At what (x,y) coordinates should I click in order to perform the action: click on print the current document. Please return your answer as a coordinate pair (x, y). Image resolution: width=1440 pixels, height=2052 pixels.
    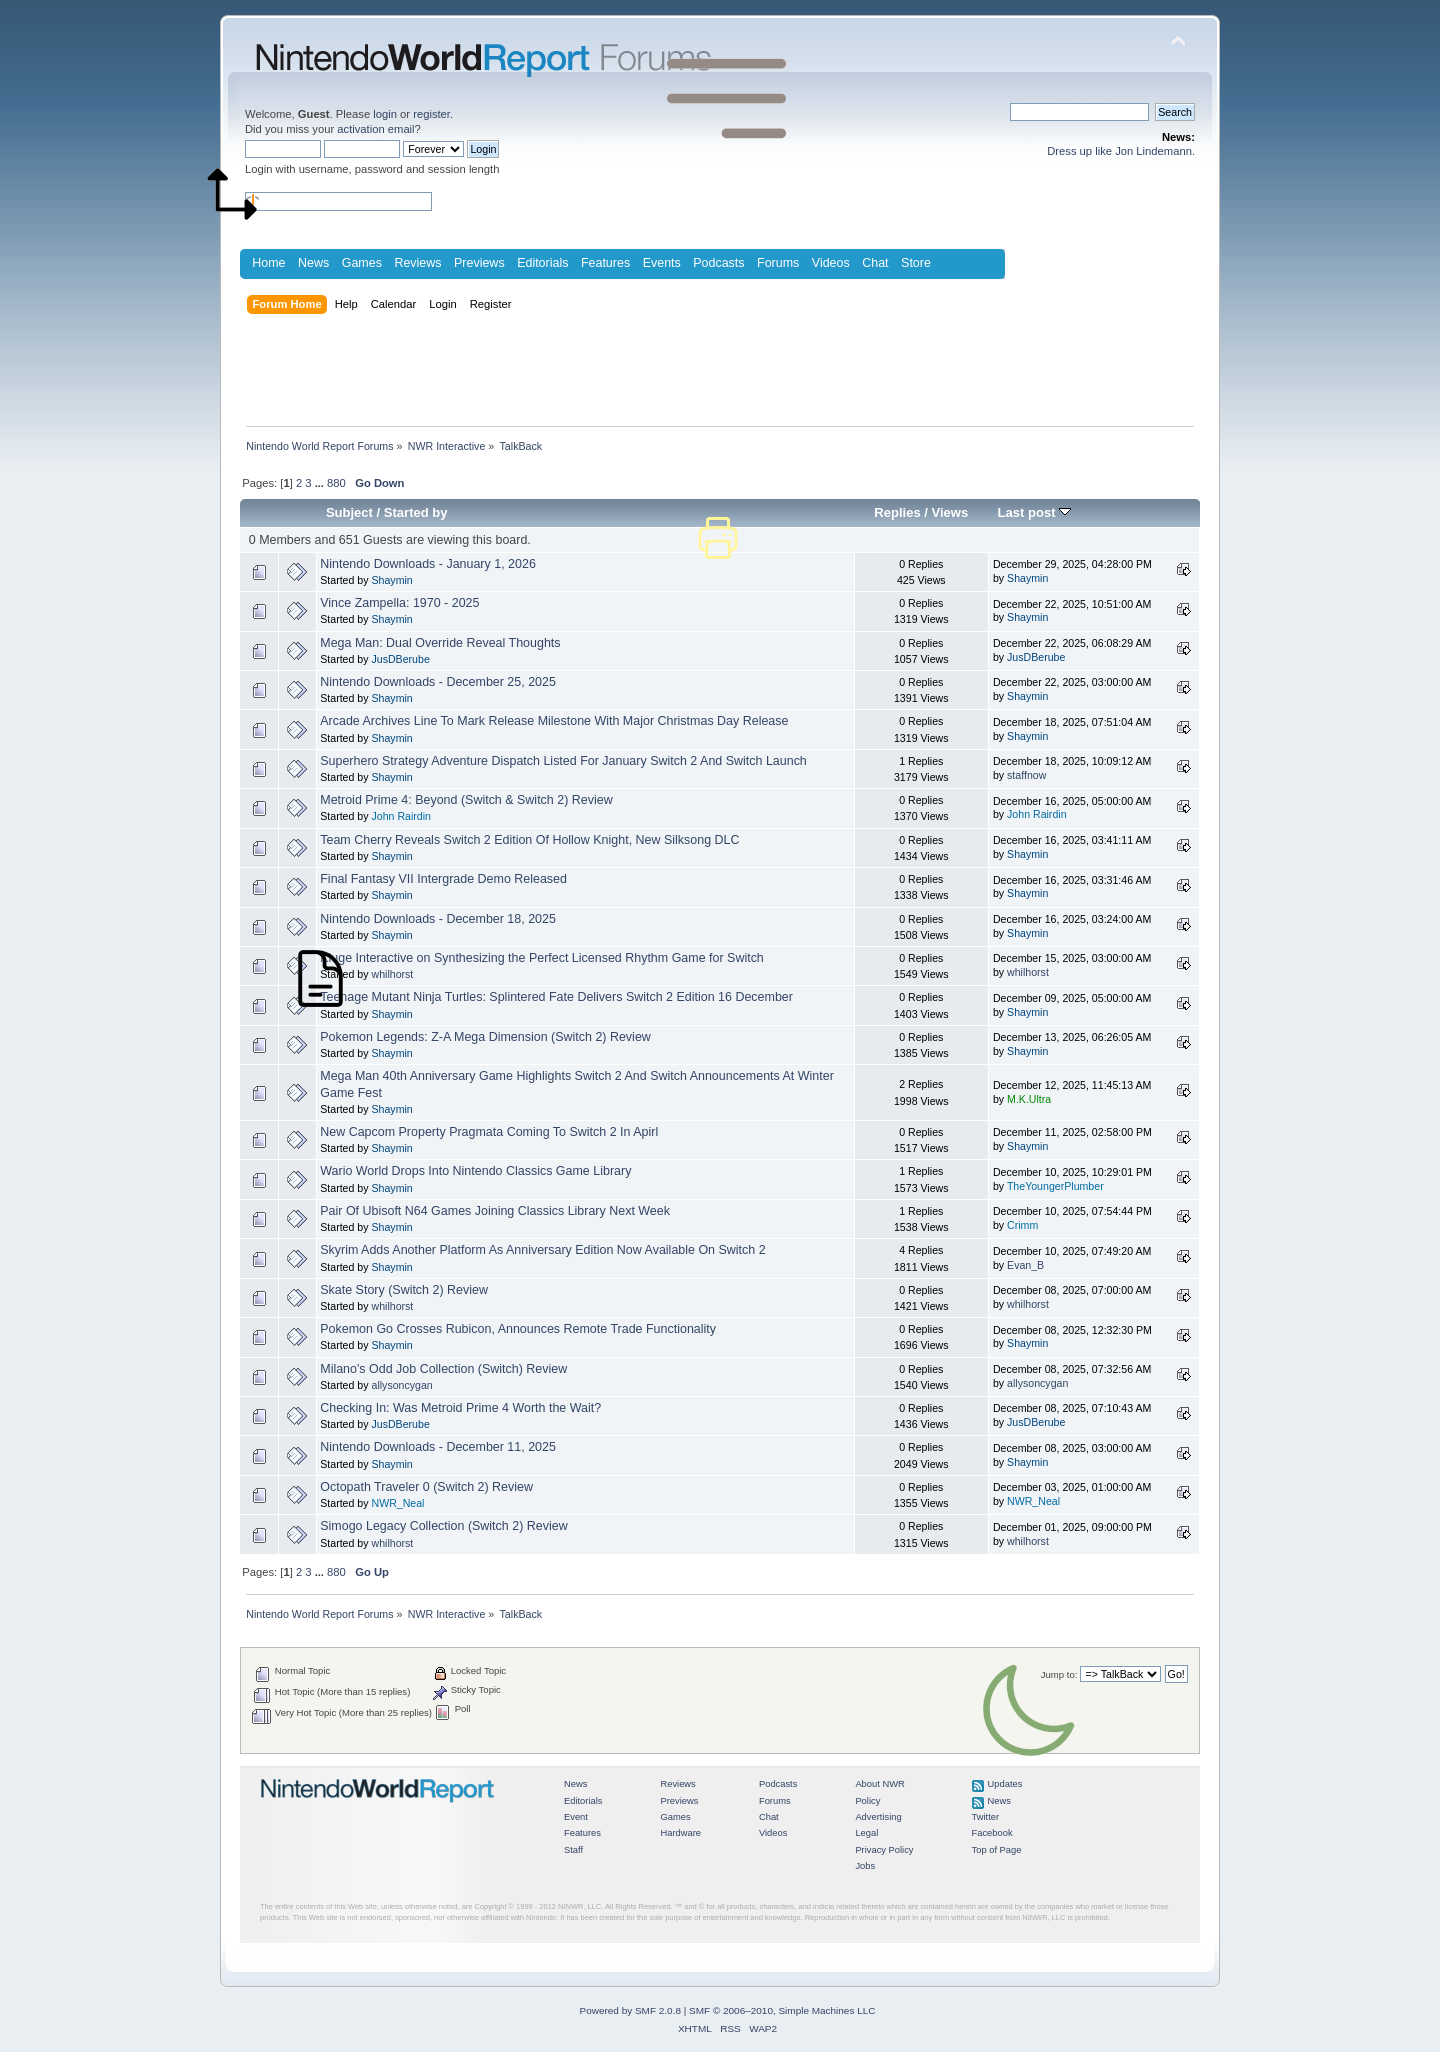
    Looking at the image, I should click on (718, 538).